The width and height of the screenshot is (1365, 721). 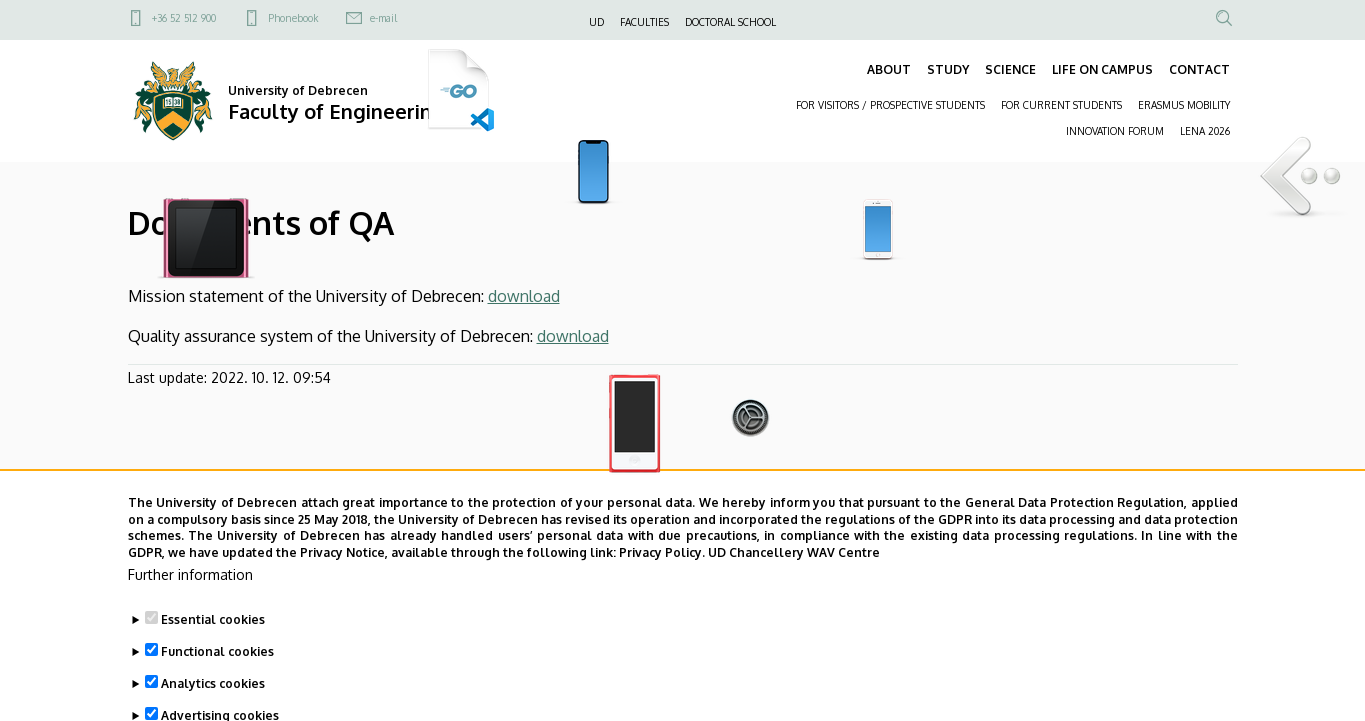 I want to click on open a Go language file in Visual Studio Code, so click(x=458, y=90).